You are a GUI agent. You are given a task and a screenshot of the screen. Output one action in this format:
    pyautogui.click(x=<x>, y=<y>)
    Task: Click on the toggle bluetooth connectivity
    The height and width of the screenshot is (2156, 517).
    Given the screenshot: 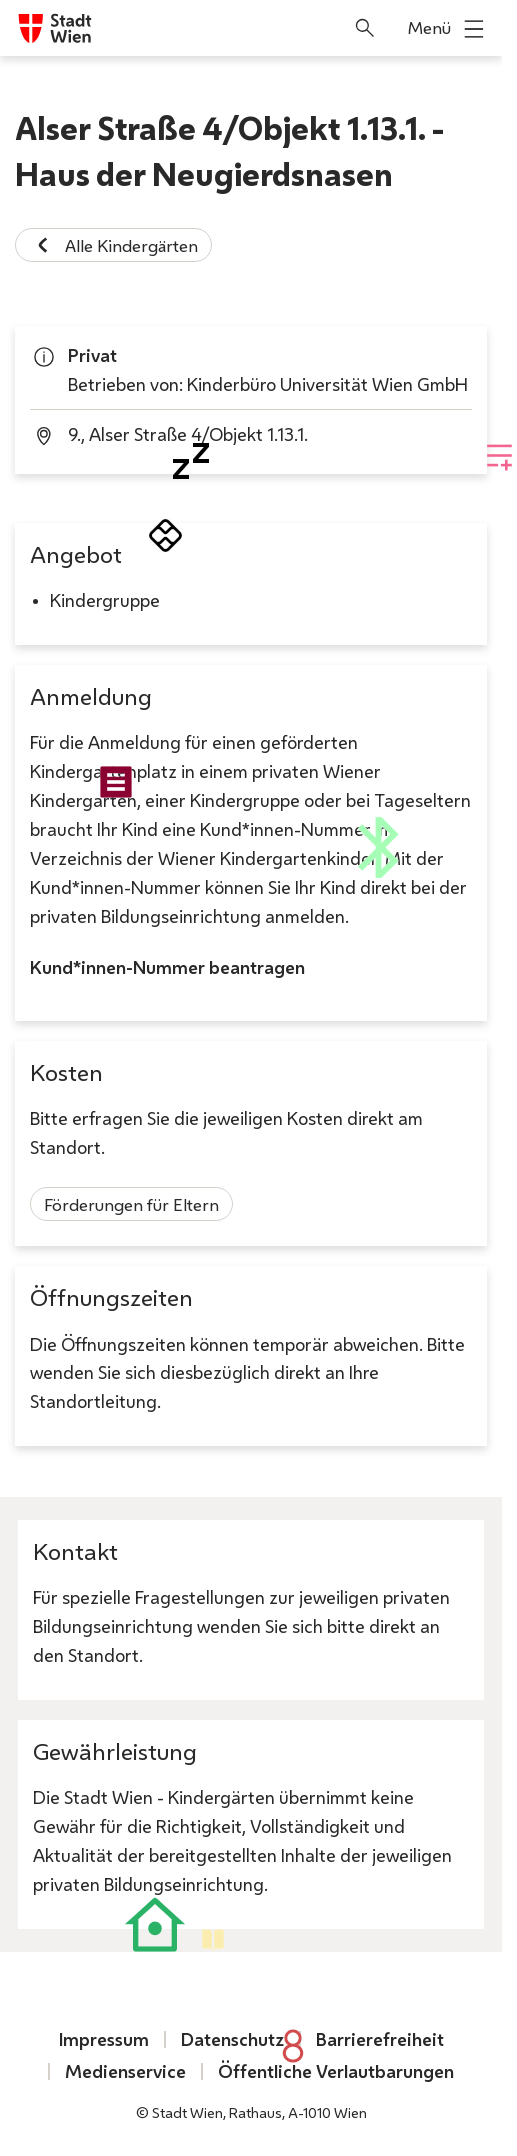 What is the action you would take?
    pyautogui.click(x=378, y=847)
    